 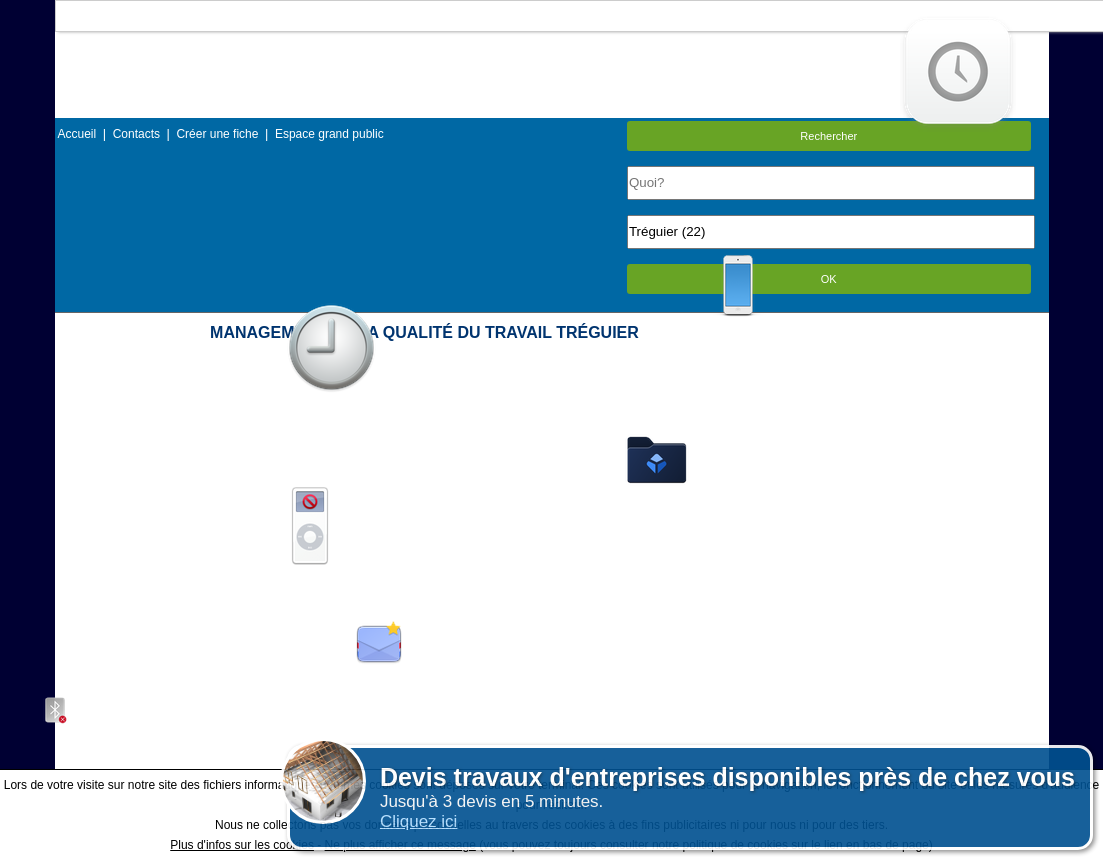 What do you see at coordinates (331, 347) in the screenshot?
I see `view all recently accessed files` at bounding box center [331, 347].